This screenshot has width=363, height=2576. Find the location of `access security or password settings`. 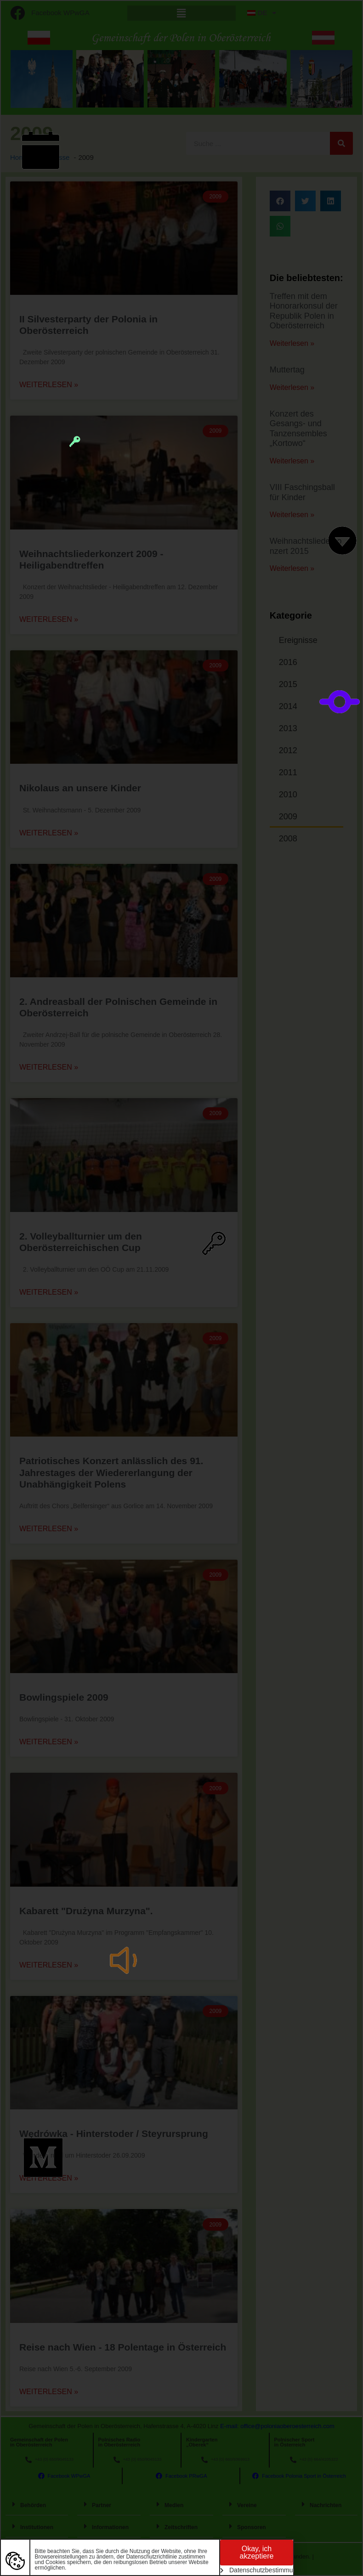

access security or password settings is located at coordinates (214, 1243).